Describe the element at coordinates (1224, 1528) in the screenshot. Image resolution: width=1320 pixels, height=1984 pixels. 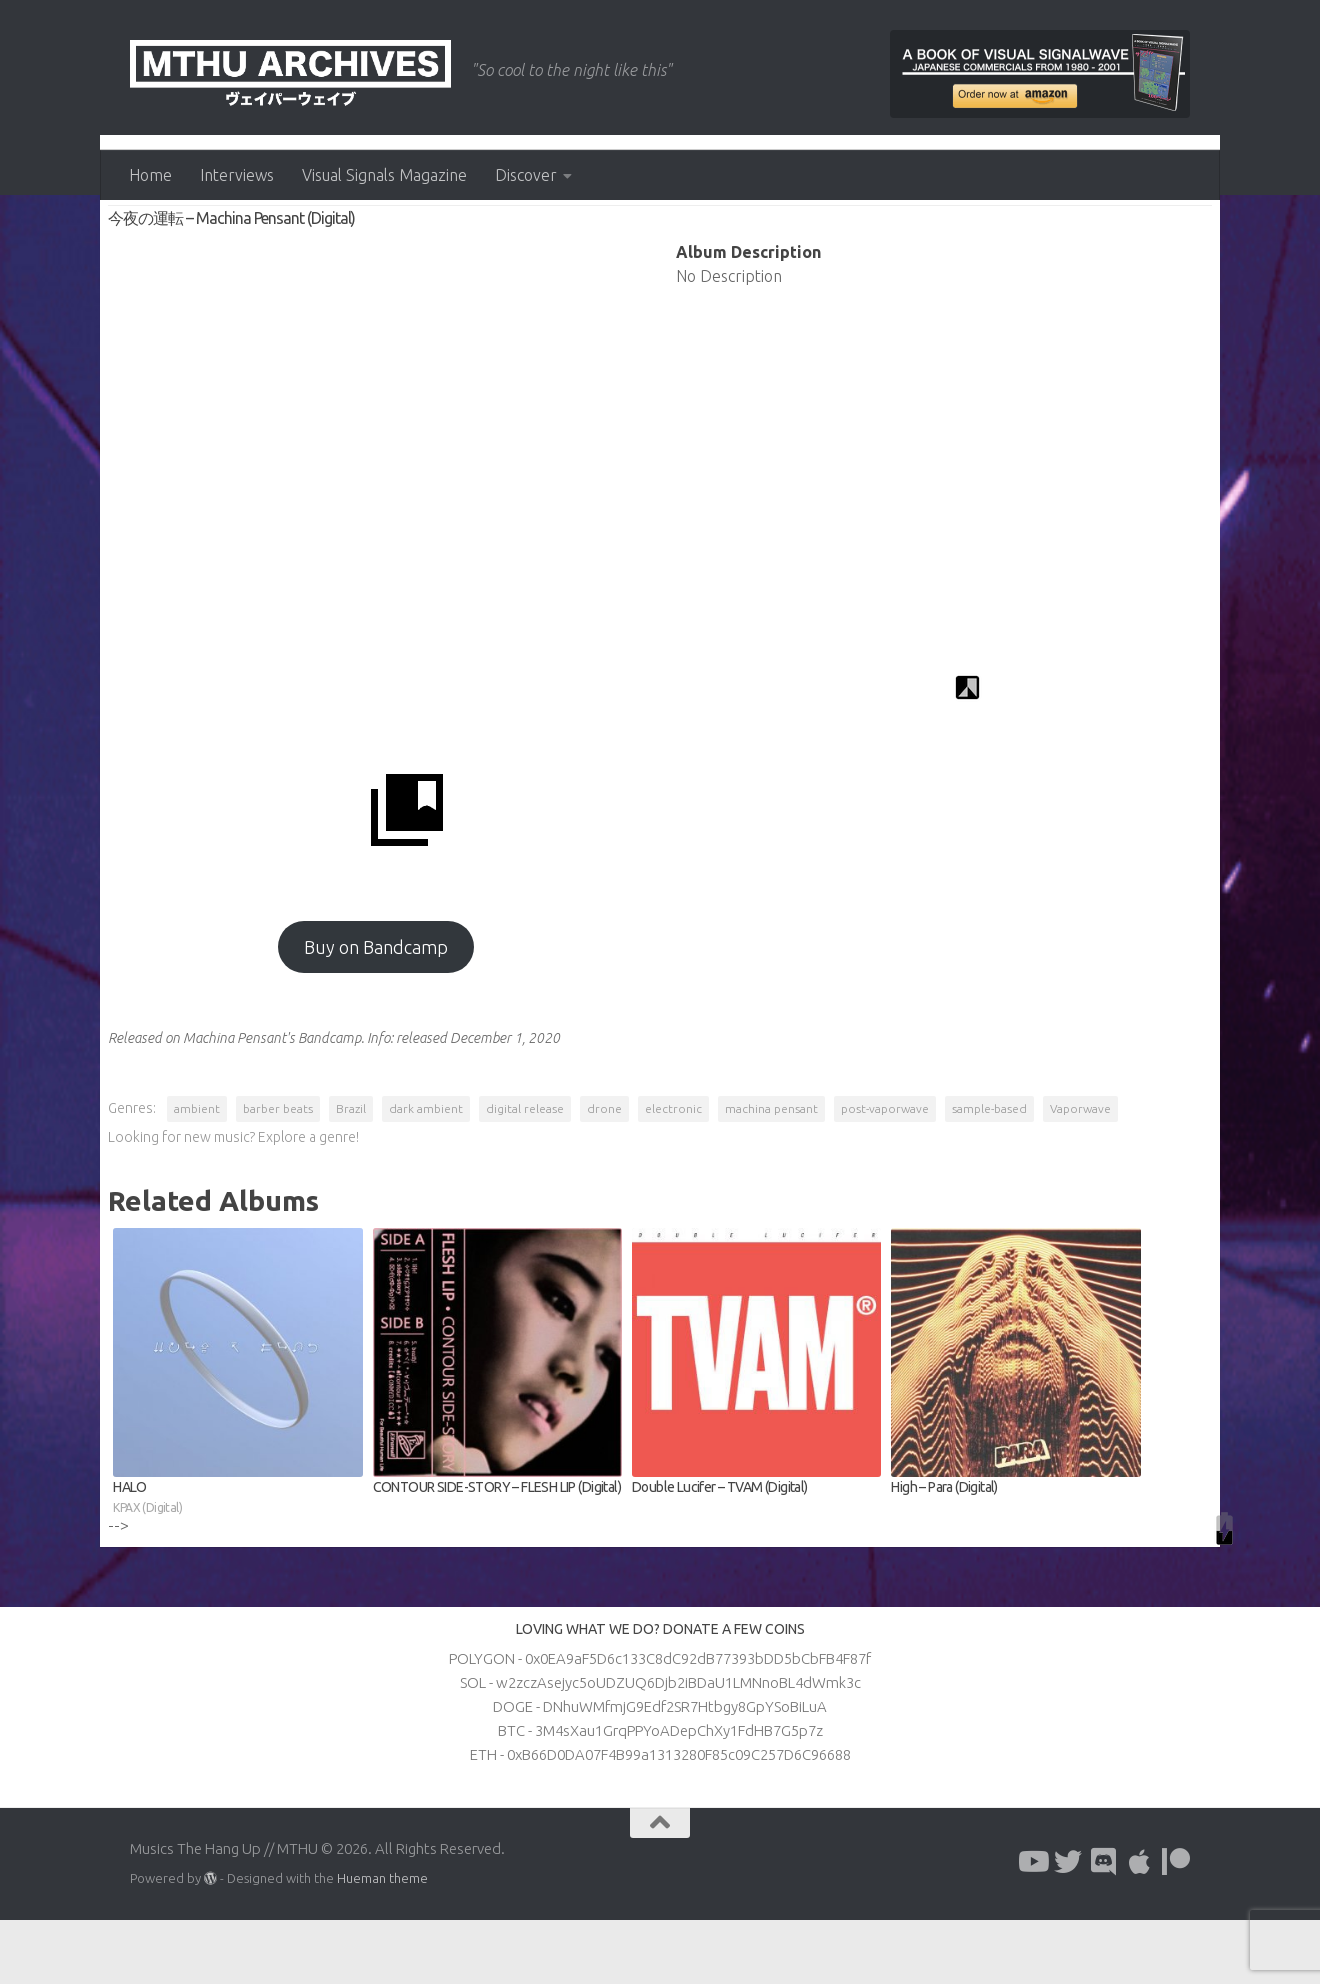
I see `indicates battery is charging at 50% capacity` at that location.